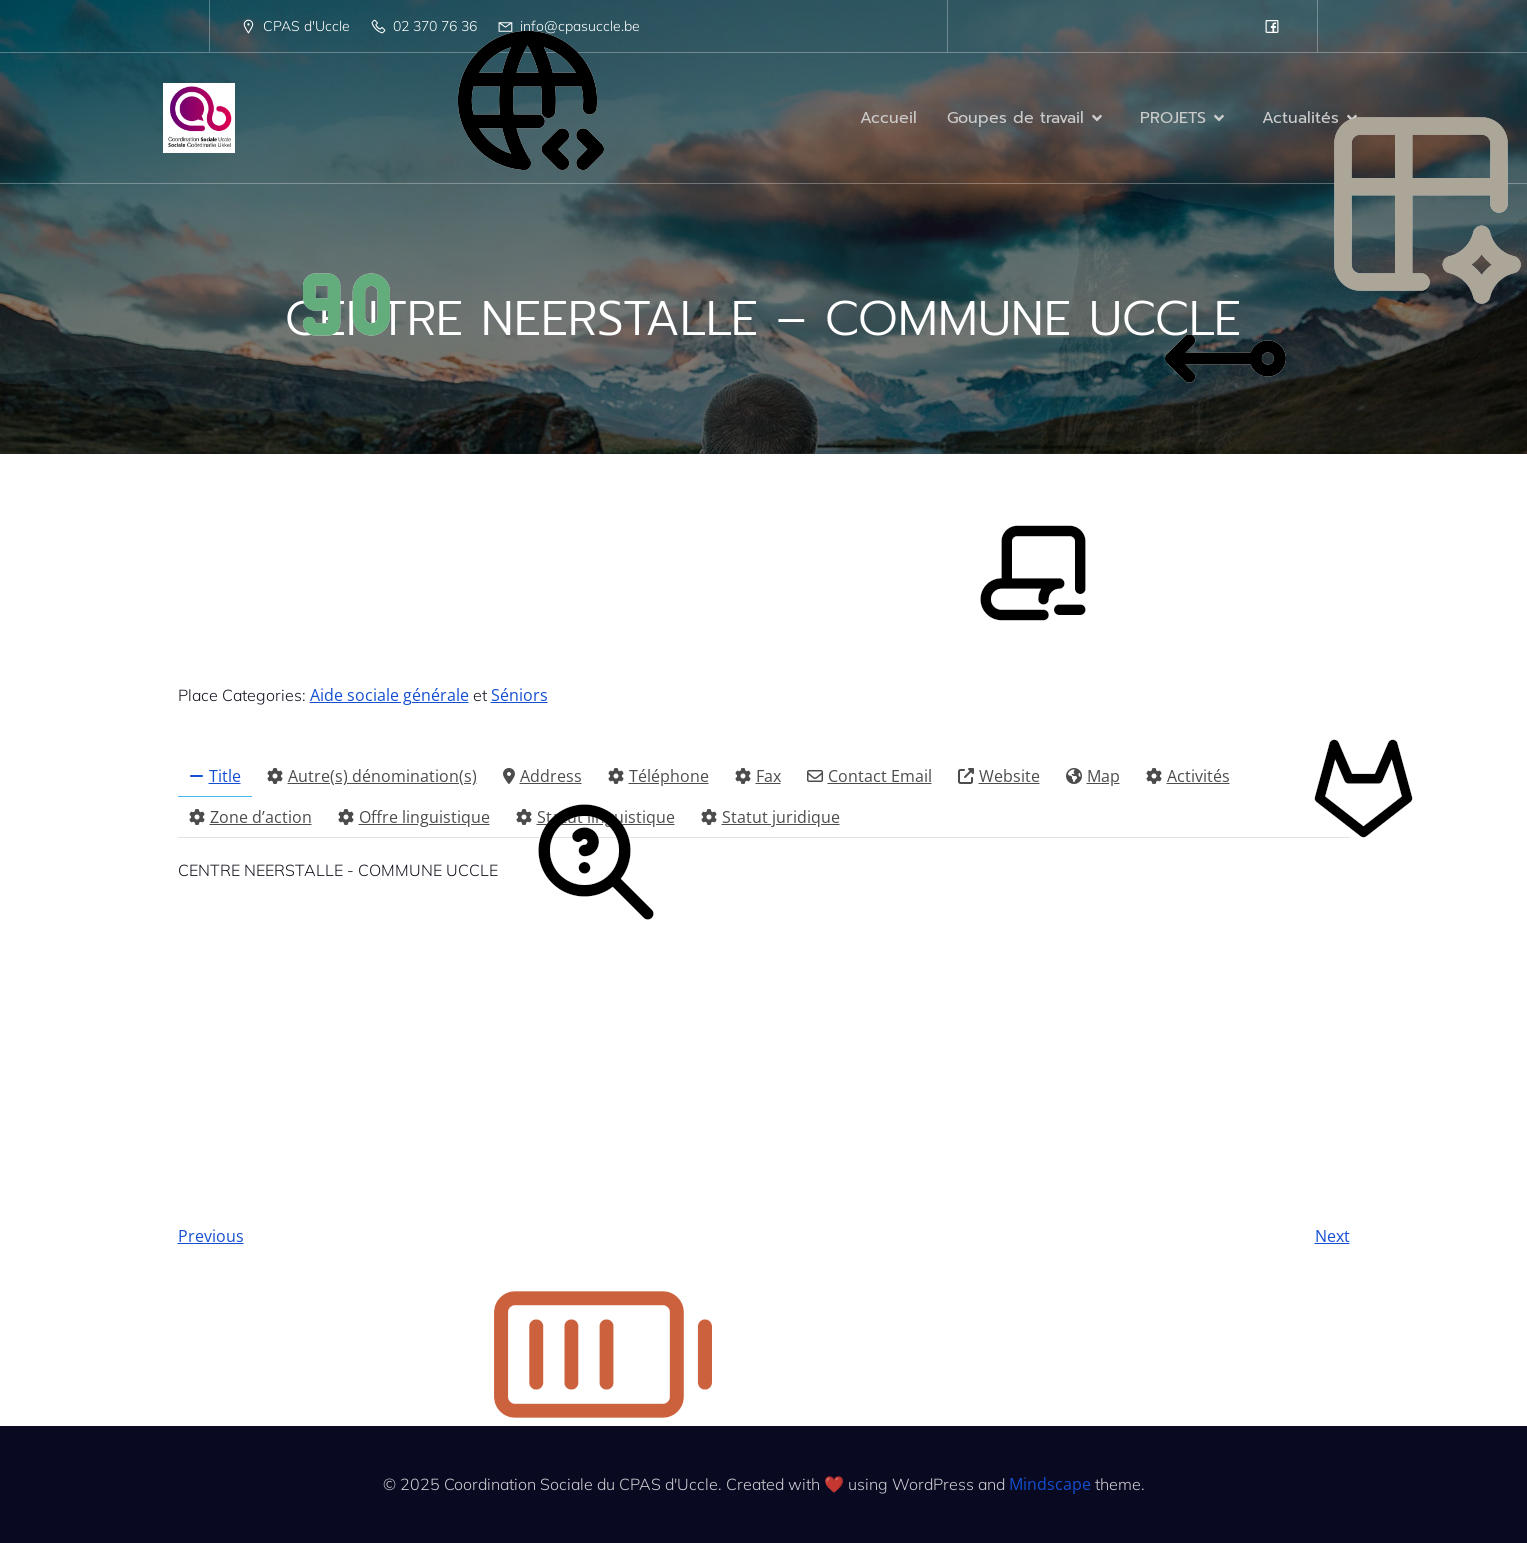  Describe the element at coordinates (1421, 204) in the screenshot. I see `generate table with AI assistance` at that location.